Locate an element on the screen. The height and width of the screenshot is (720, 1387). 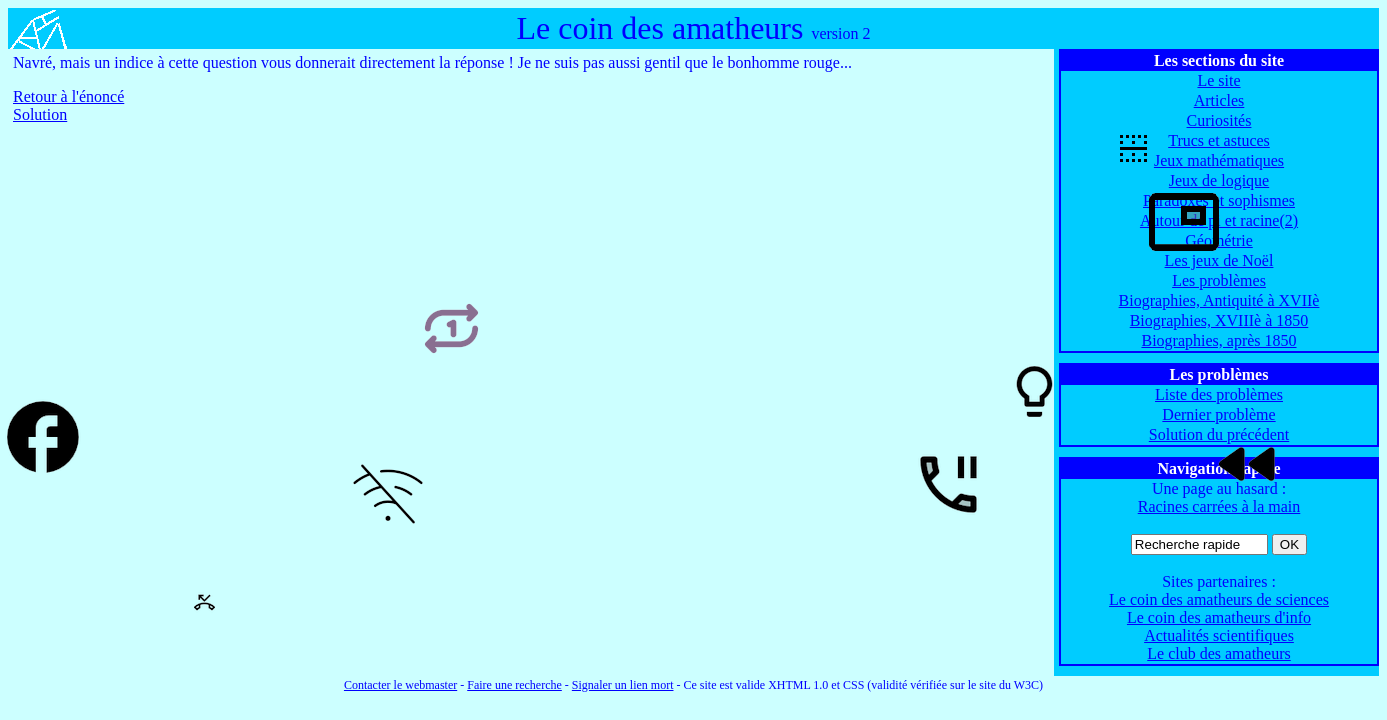
enable picture-in-picture mode is located at coordinates (1184, 222).